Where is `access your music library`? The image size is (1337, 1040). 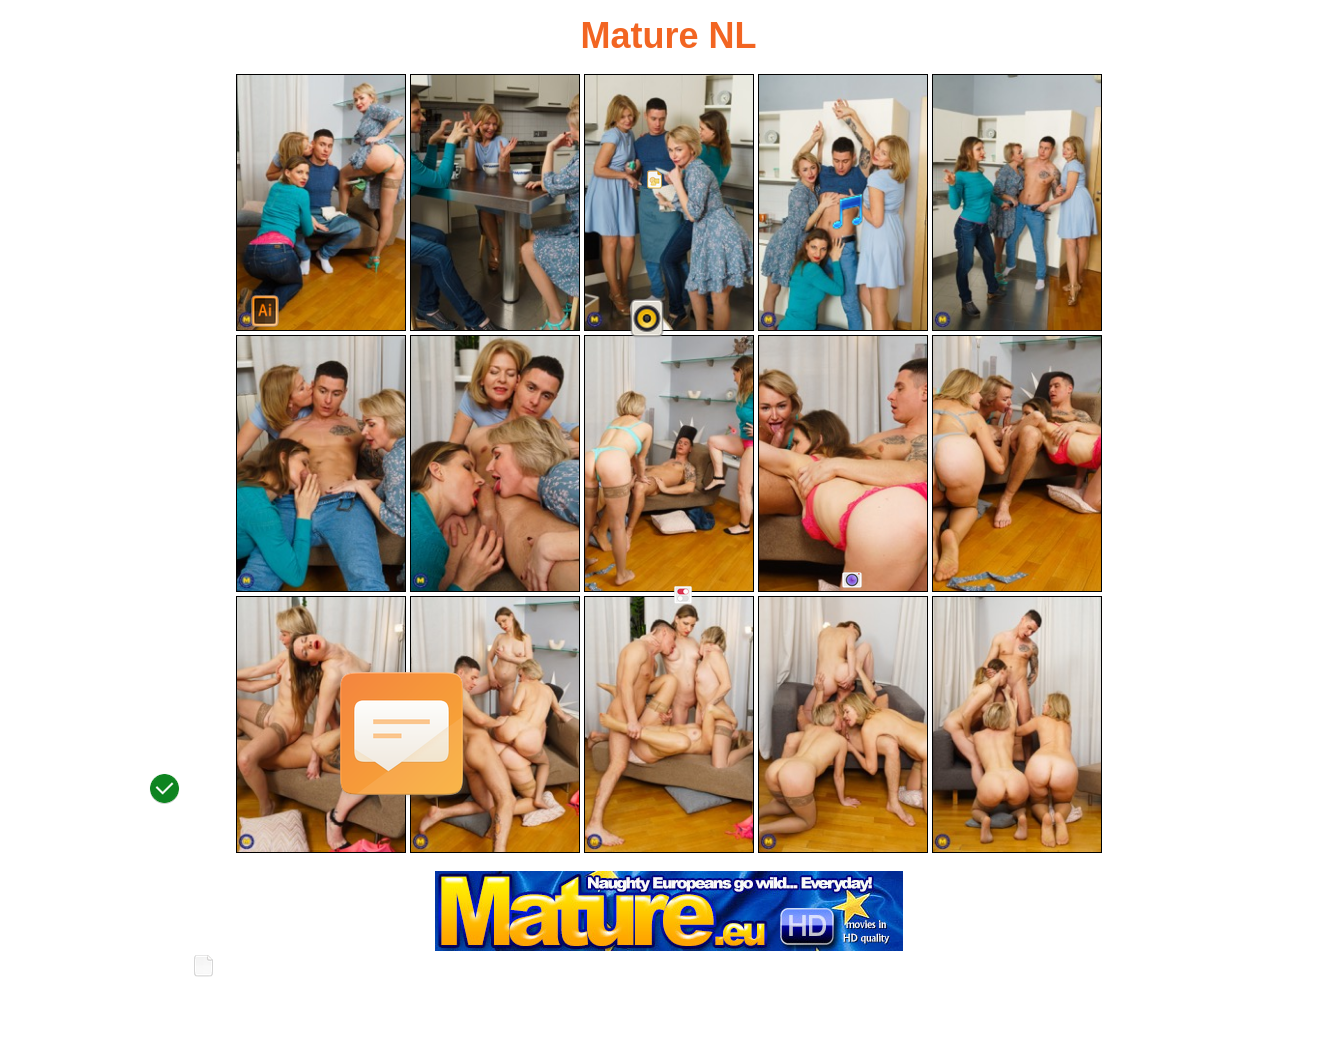
access your music library is located at coordinates (848, 211).